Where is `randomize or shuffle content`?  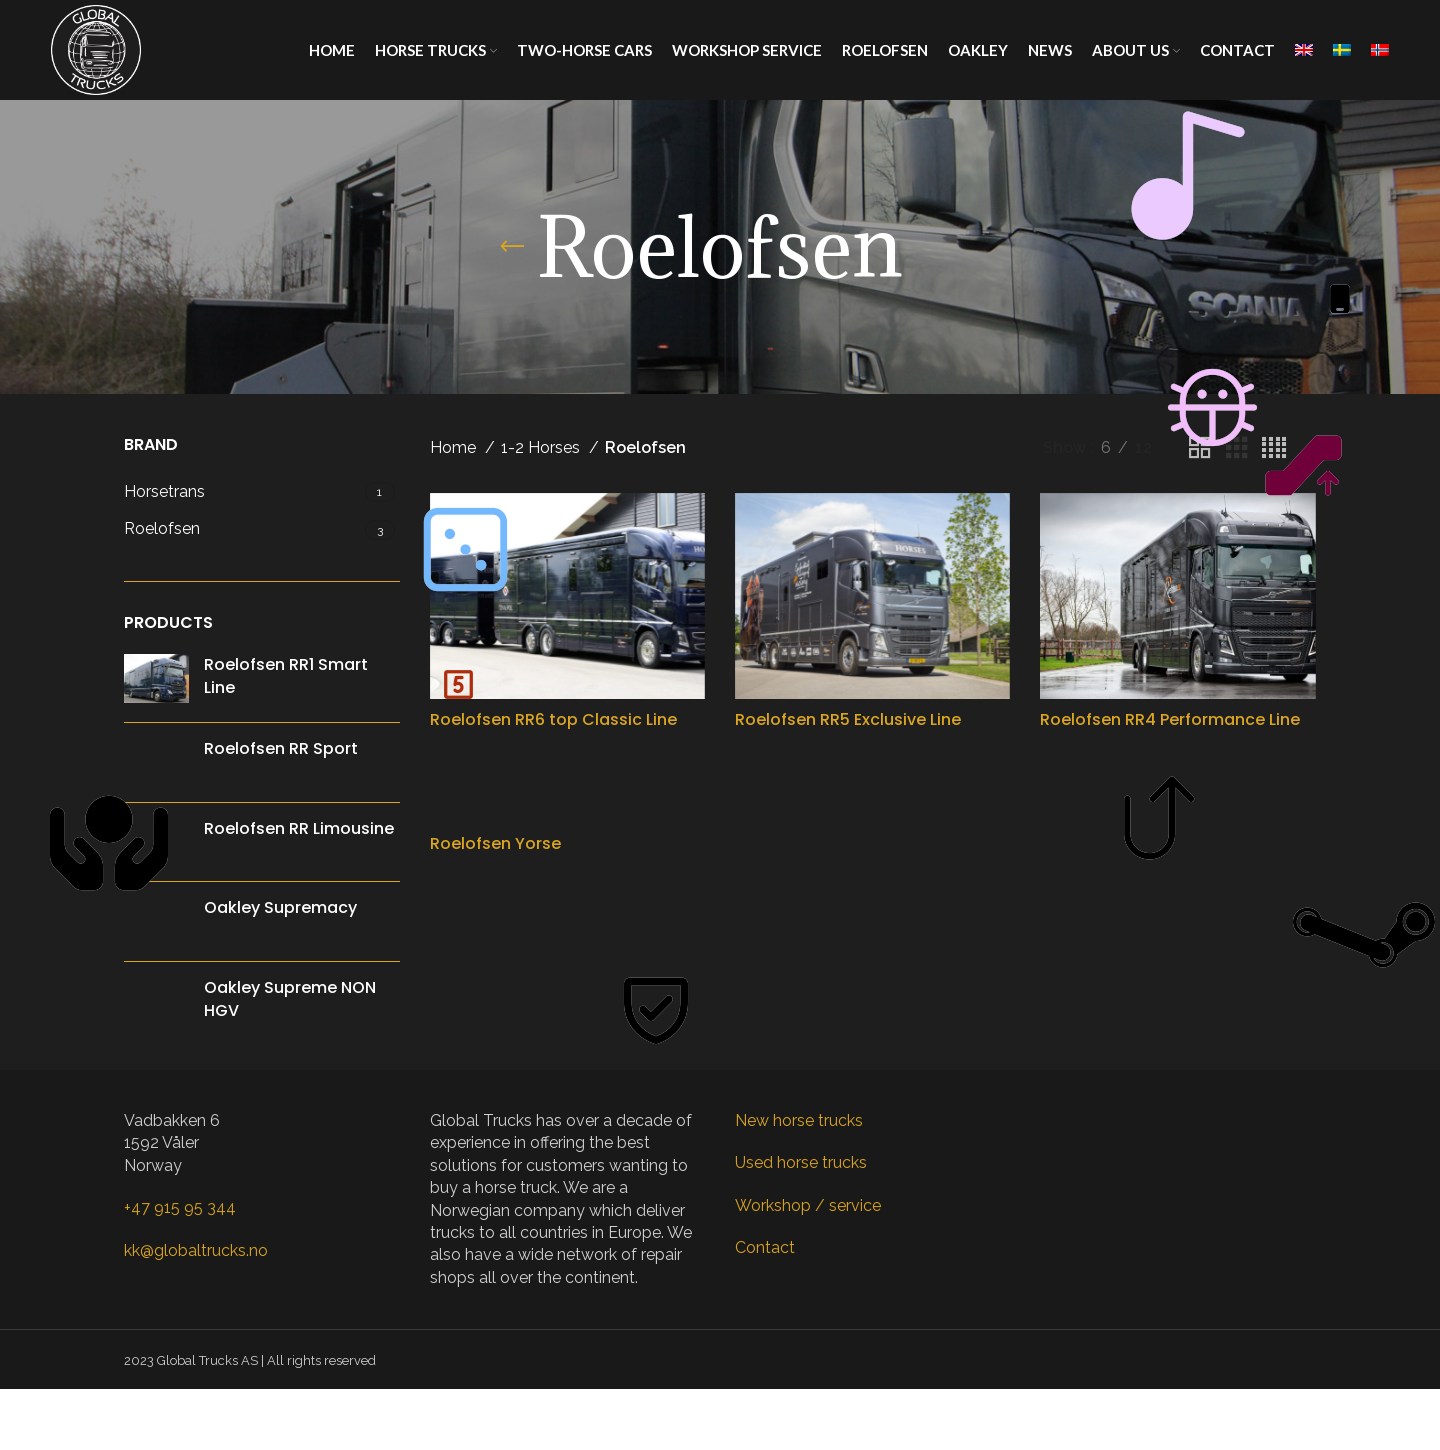 randomize or shuffle content is located at coordinates (465, 549).